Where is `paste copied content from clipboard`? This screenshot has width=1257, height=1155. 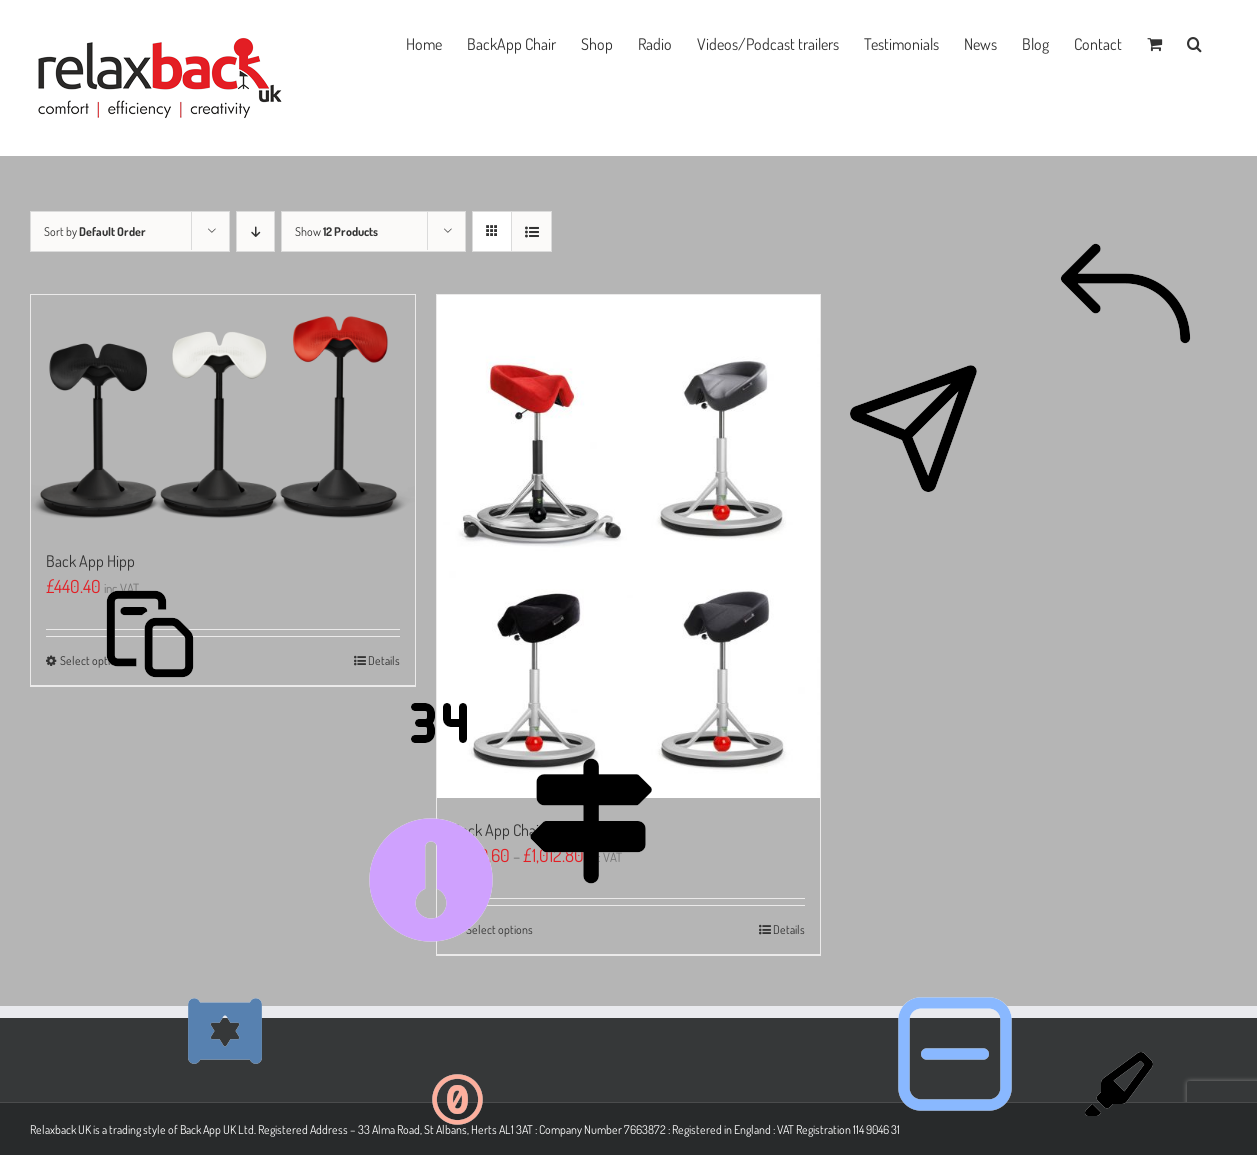
paste copied content from clipboard is located at coordinates (150, 634).